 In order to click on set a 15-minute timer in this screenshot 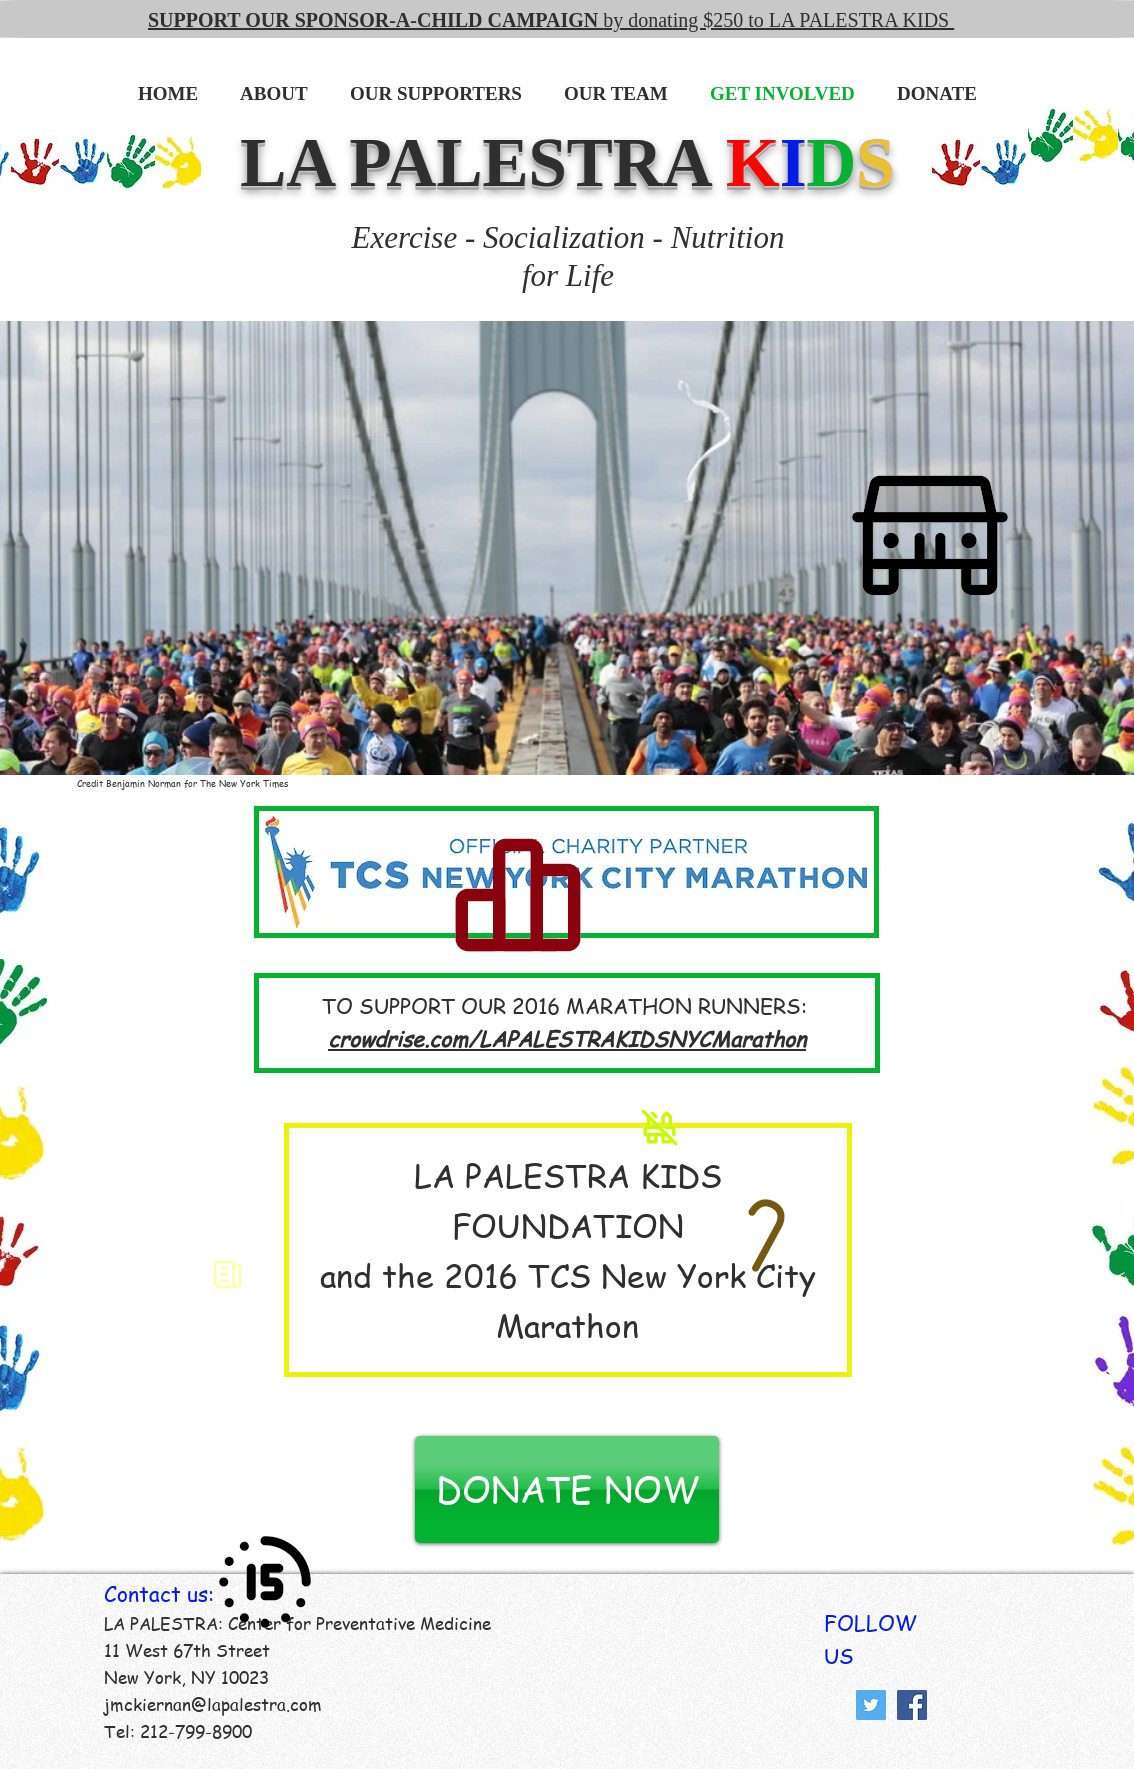, I will do `click(265, 1582)`.